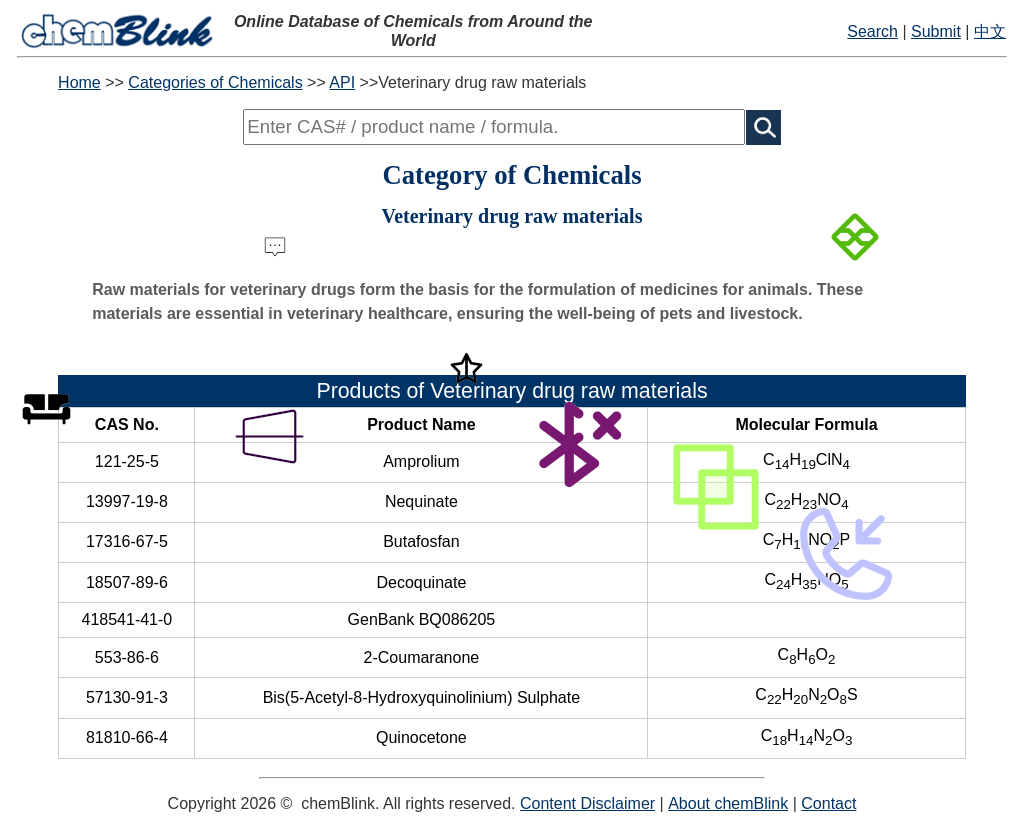  What do you see at coordinates (269, 436) in the screenshot?
I see `adjust perspective or viewing angle` at bounding box center [269, 436].